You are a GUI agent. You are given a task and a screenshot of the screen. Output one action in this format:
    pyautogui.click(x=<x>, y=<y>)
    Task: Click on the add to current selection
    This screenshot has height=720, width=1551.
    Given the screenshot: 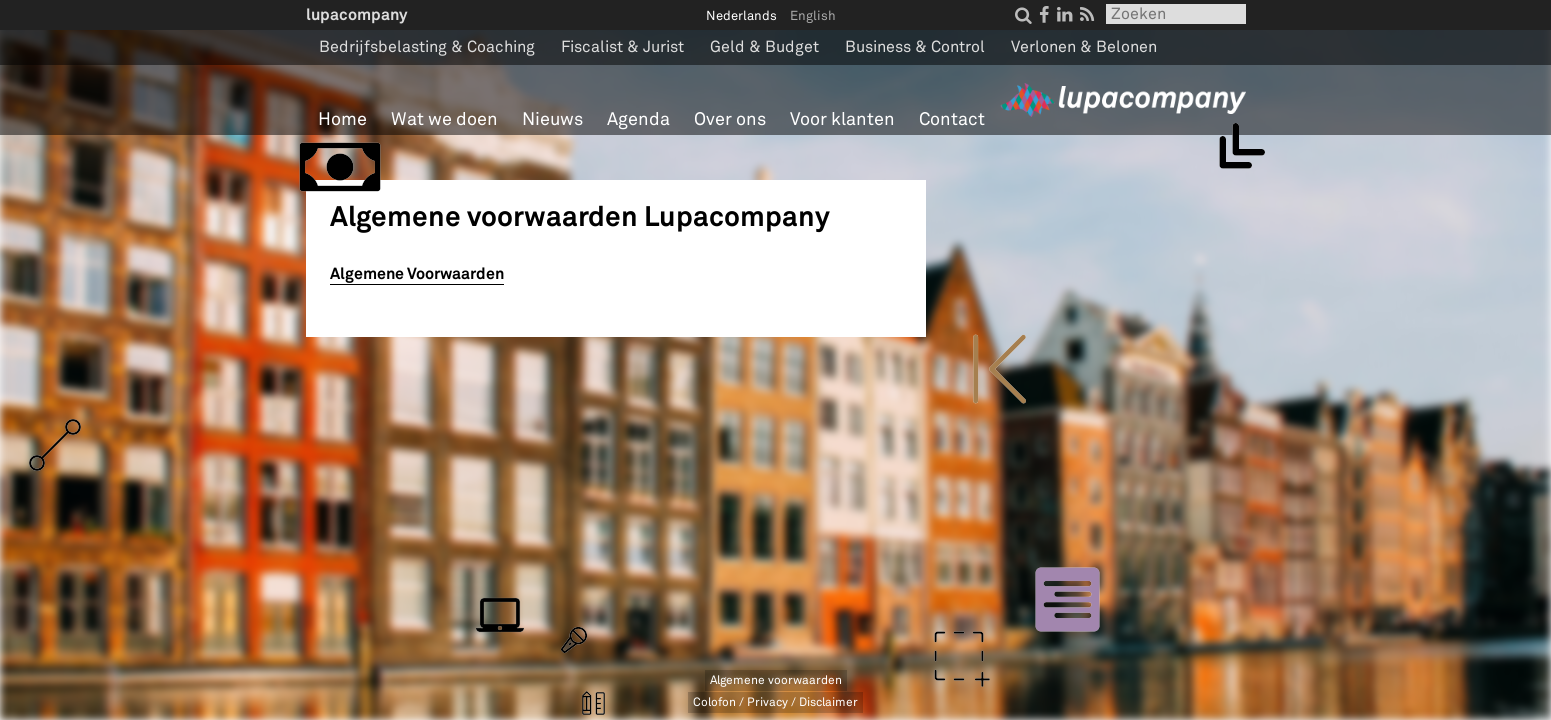 What is the action you would take?
    pyautogui.click(x=959, y=656)
    